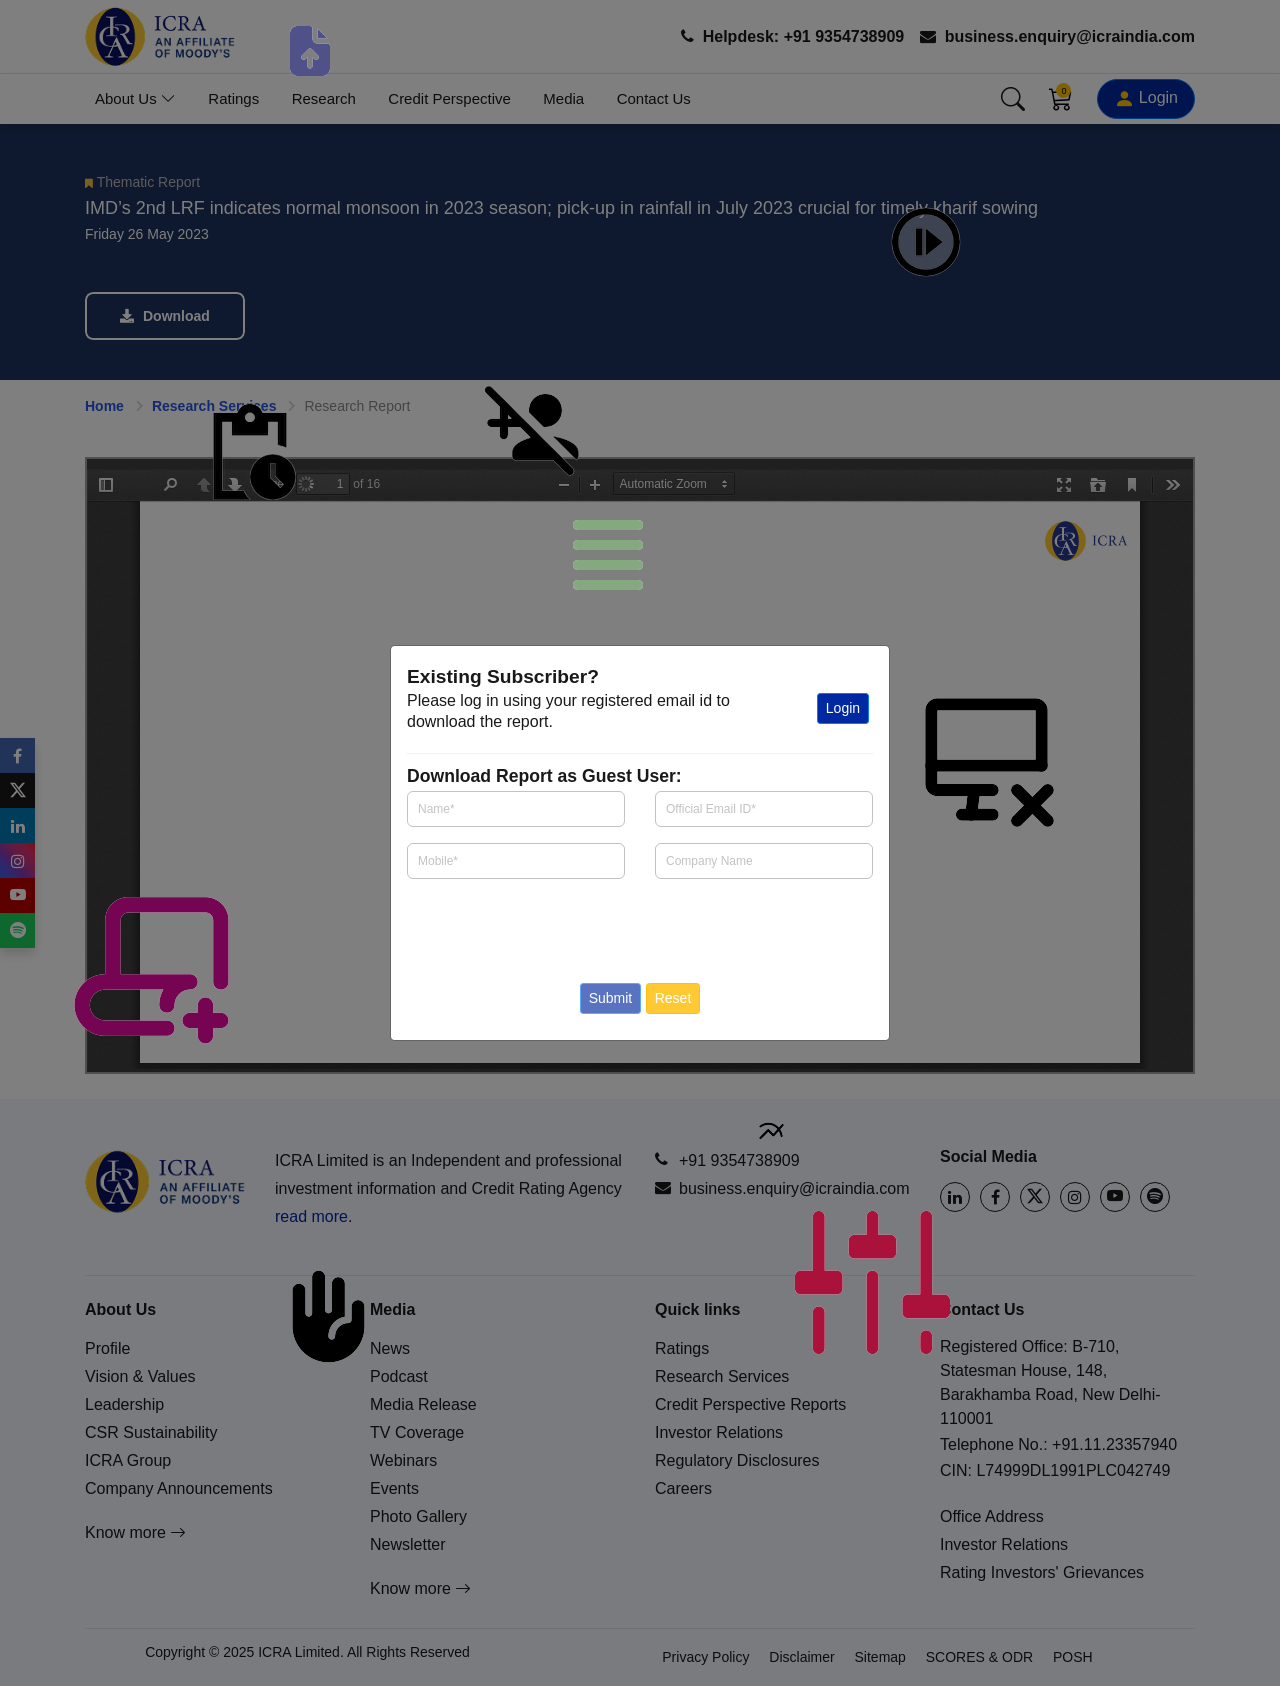 This screenshot has height=1686, width=1280. I want to click on justify text alignment, so click(608, 555).